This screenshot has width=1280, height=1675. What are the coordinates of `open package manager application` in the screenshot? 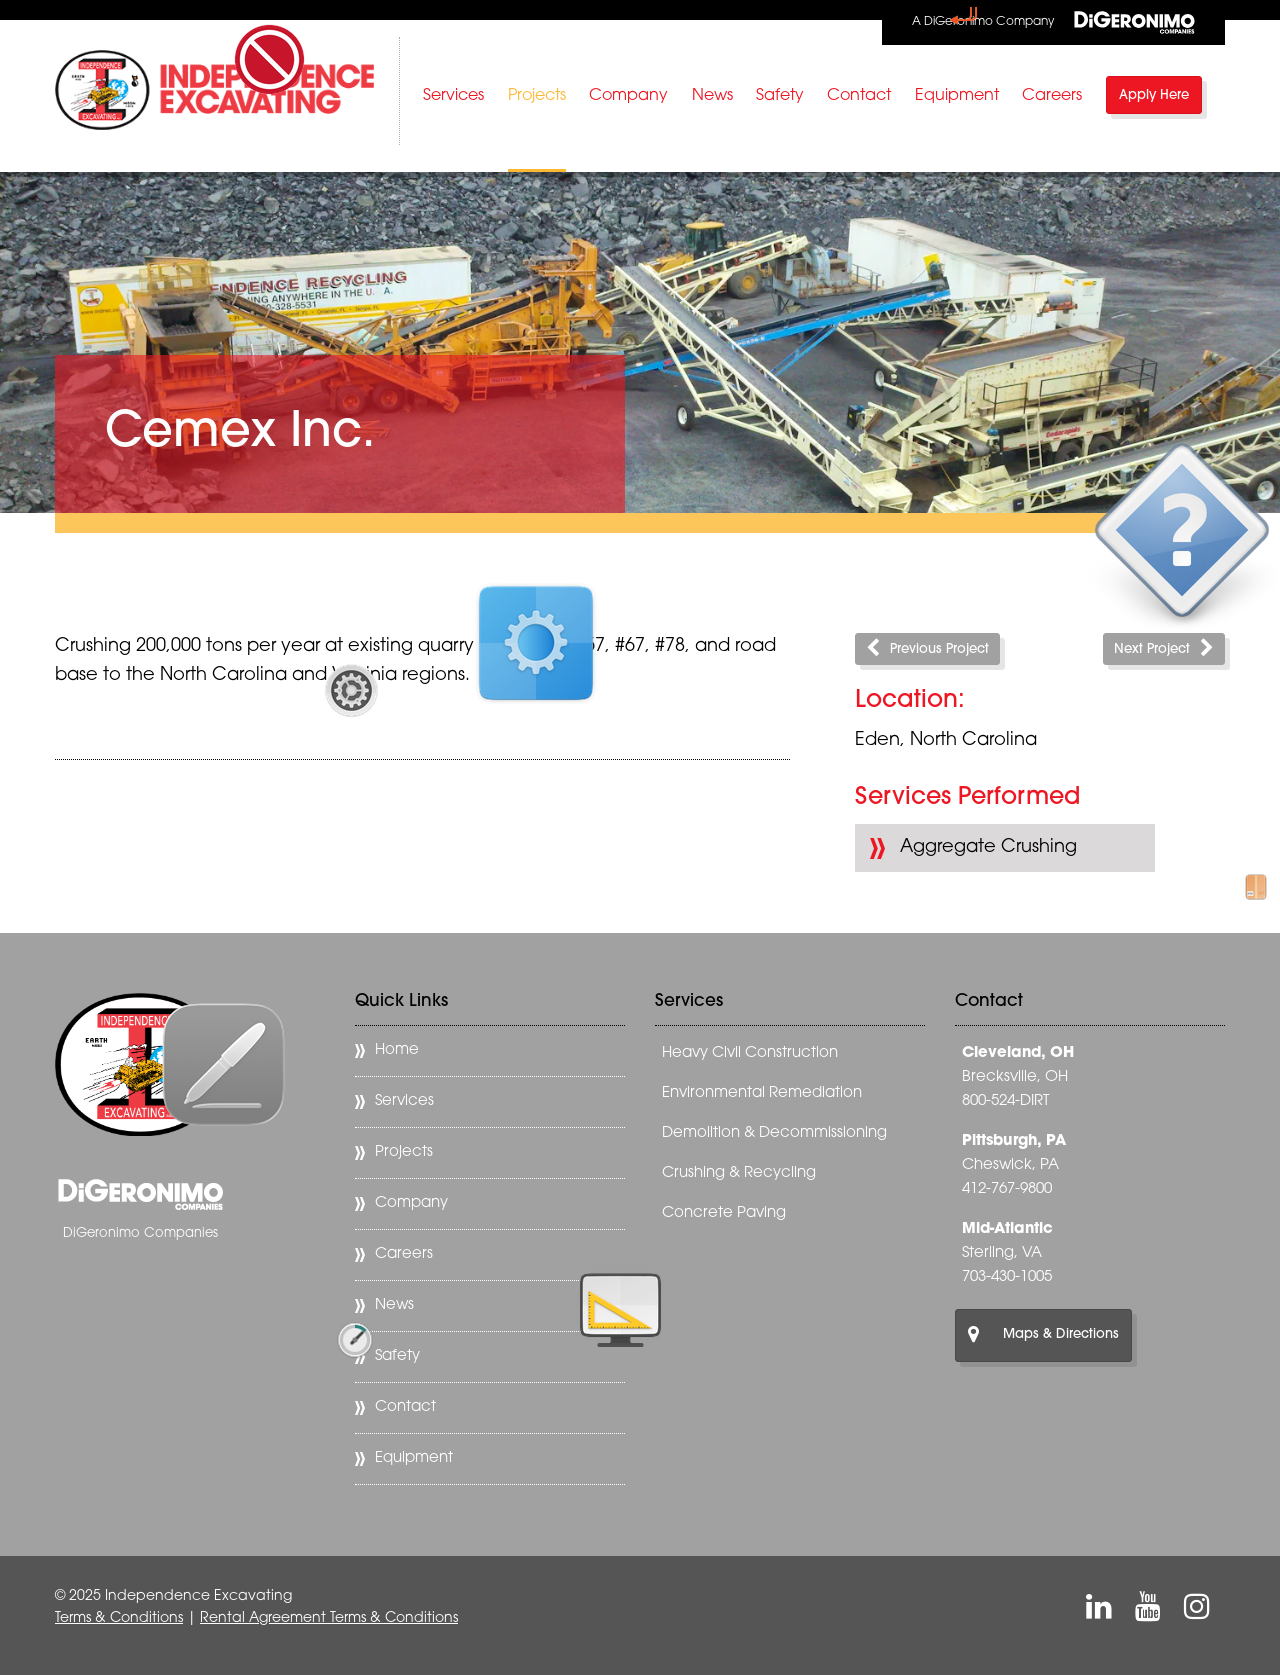 It's located at (1256, 887).